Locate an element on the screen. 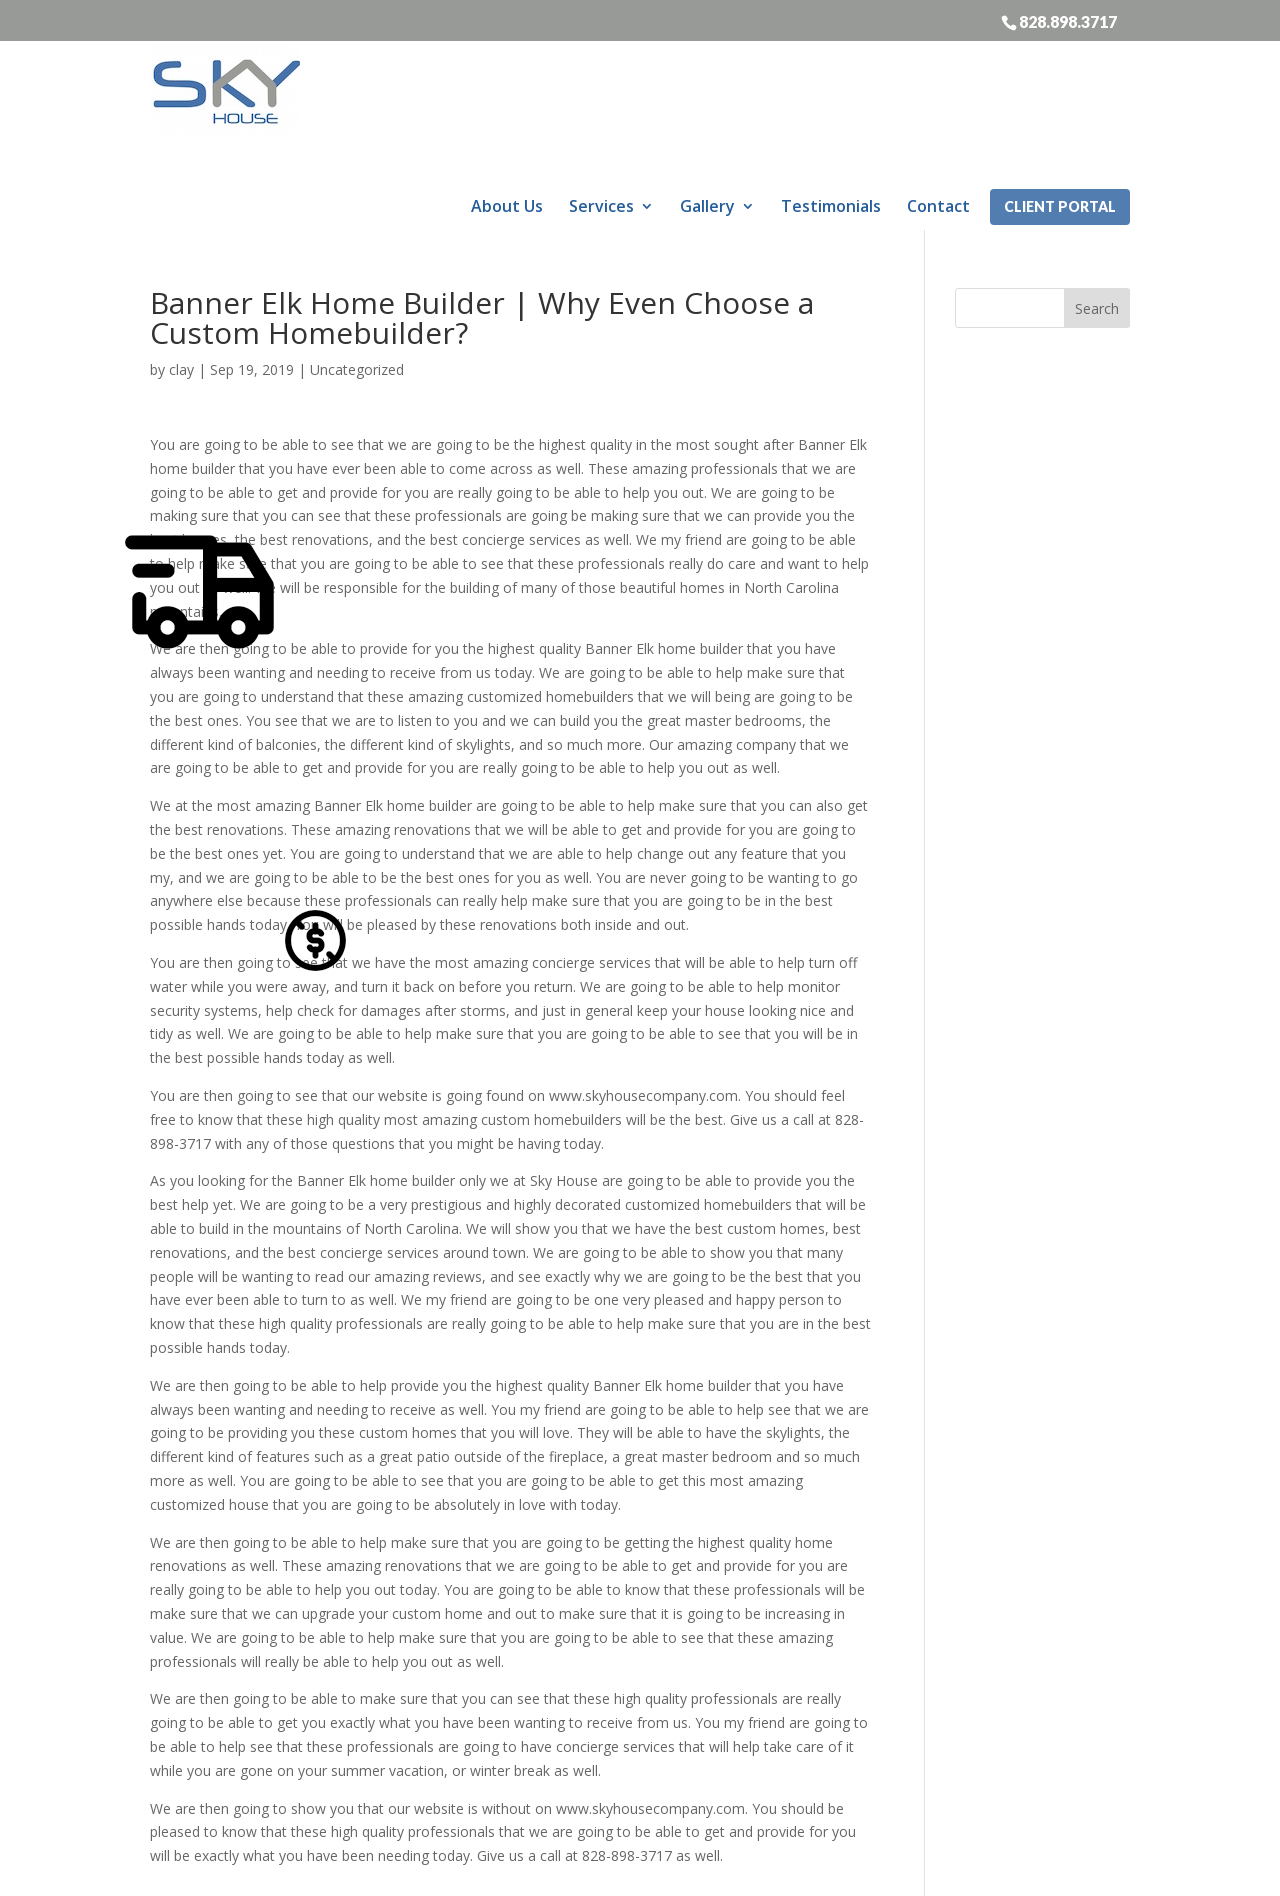 This screenshot has width=1280, height=1896. track your delivery status is located at coordinates (203, 592).